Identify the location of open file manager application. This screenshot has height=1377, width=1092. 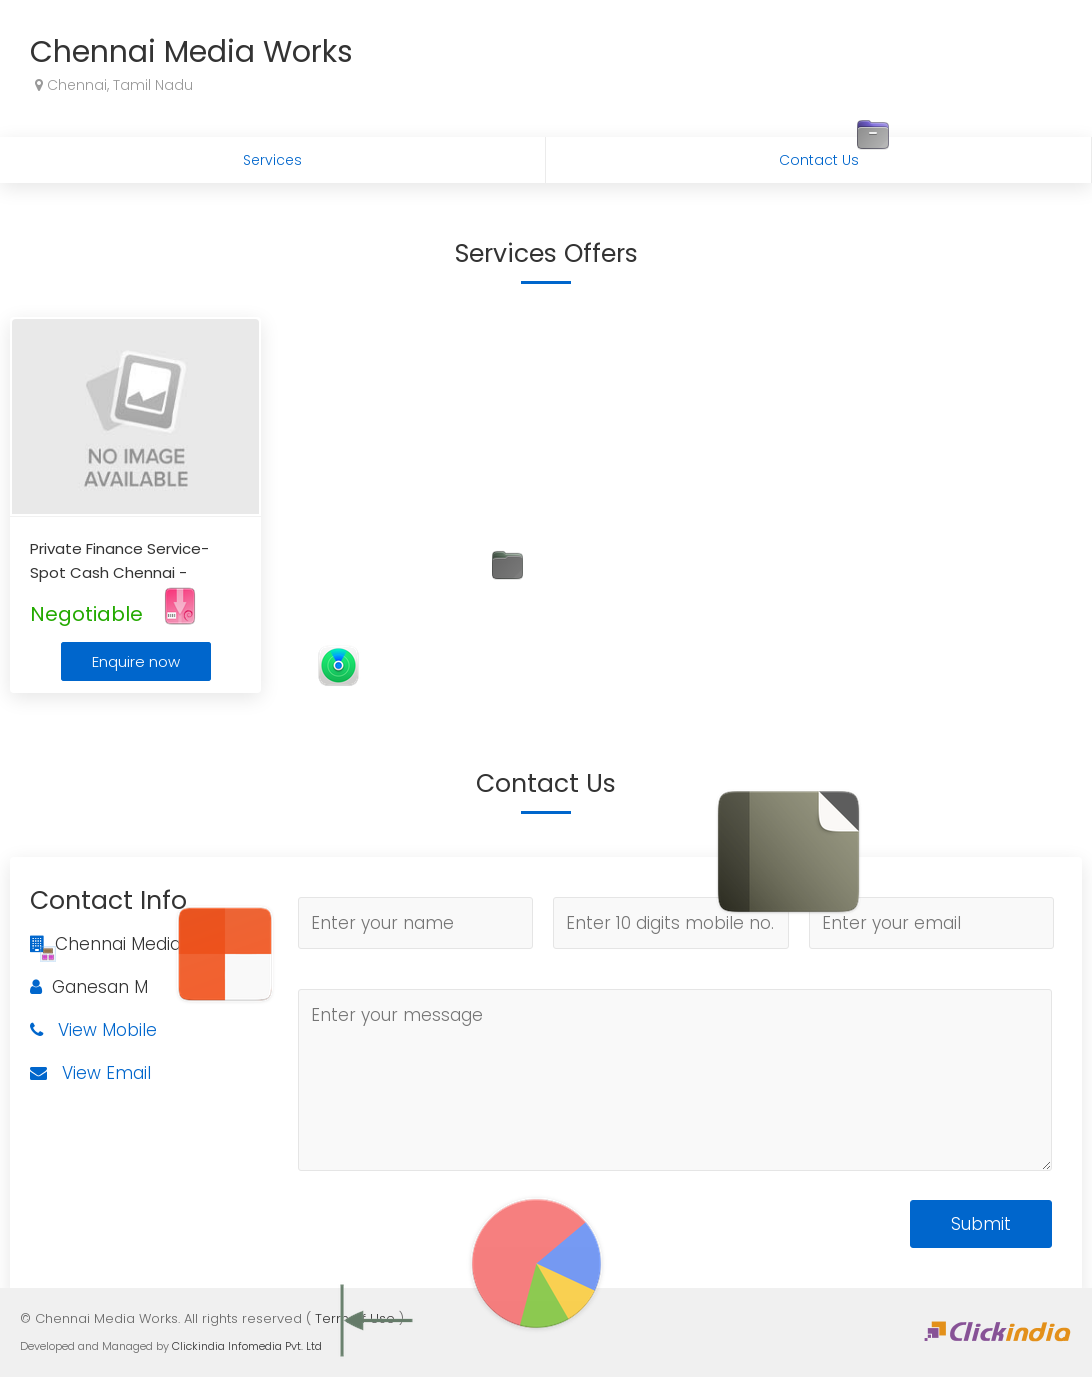
(873, 134).